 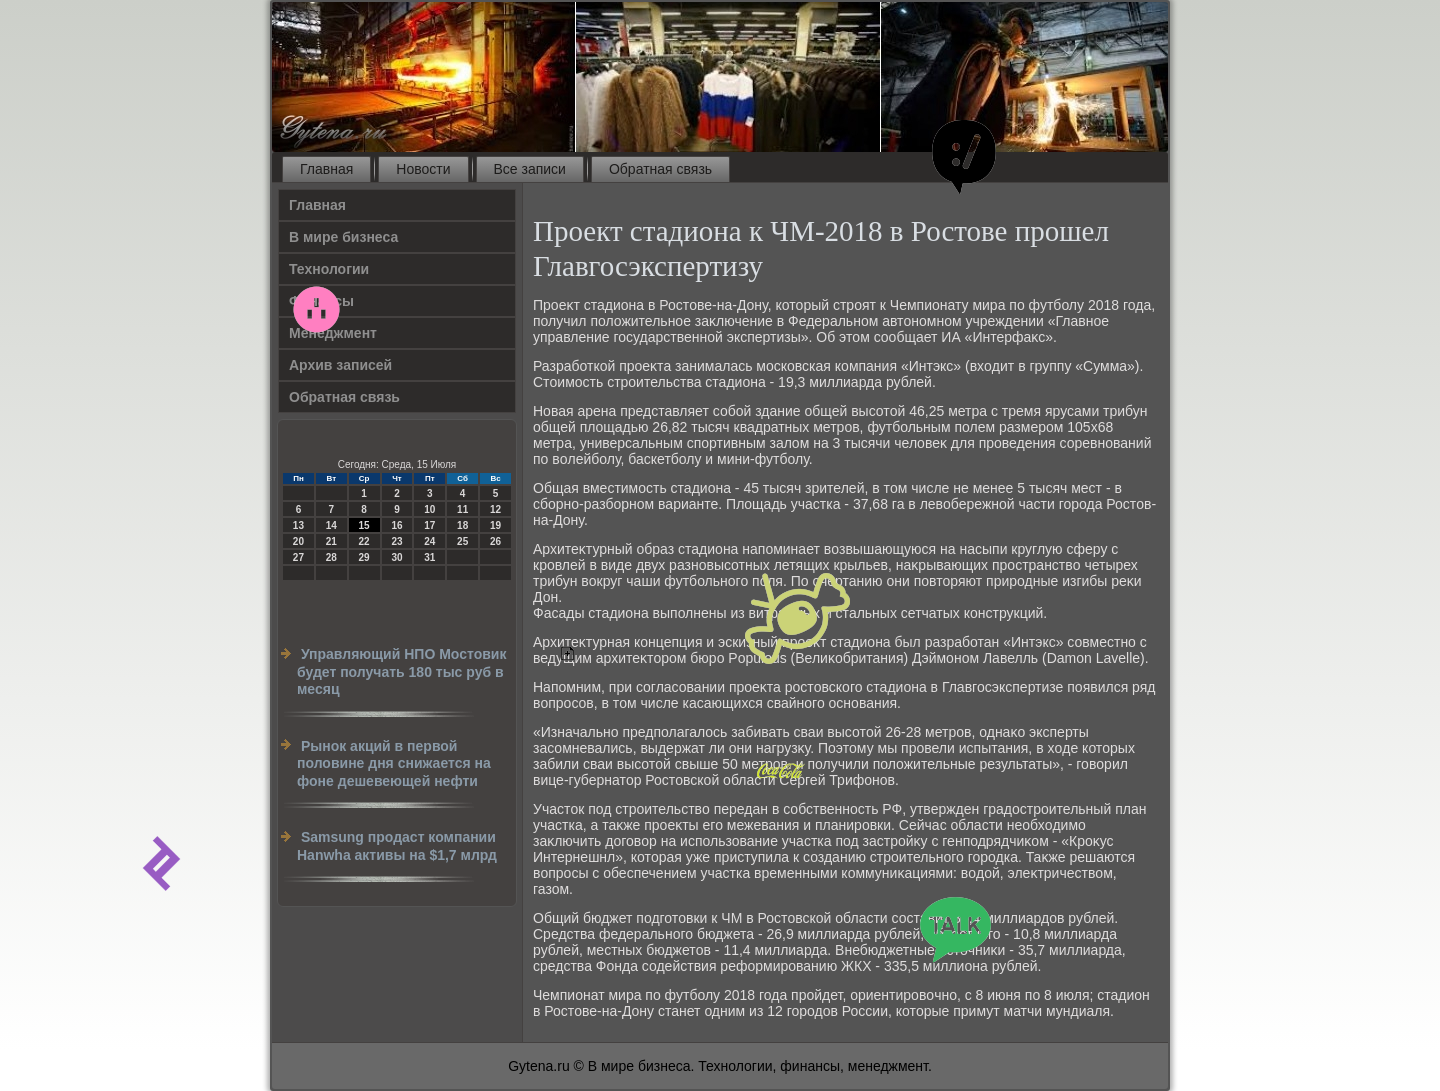 What do you see at coordinates (316, 309) in the screenshot?
I see `electrical outlet or power socket indicator` at bounding box center [316, 309].